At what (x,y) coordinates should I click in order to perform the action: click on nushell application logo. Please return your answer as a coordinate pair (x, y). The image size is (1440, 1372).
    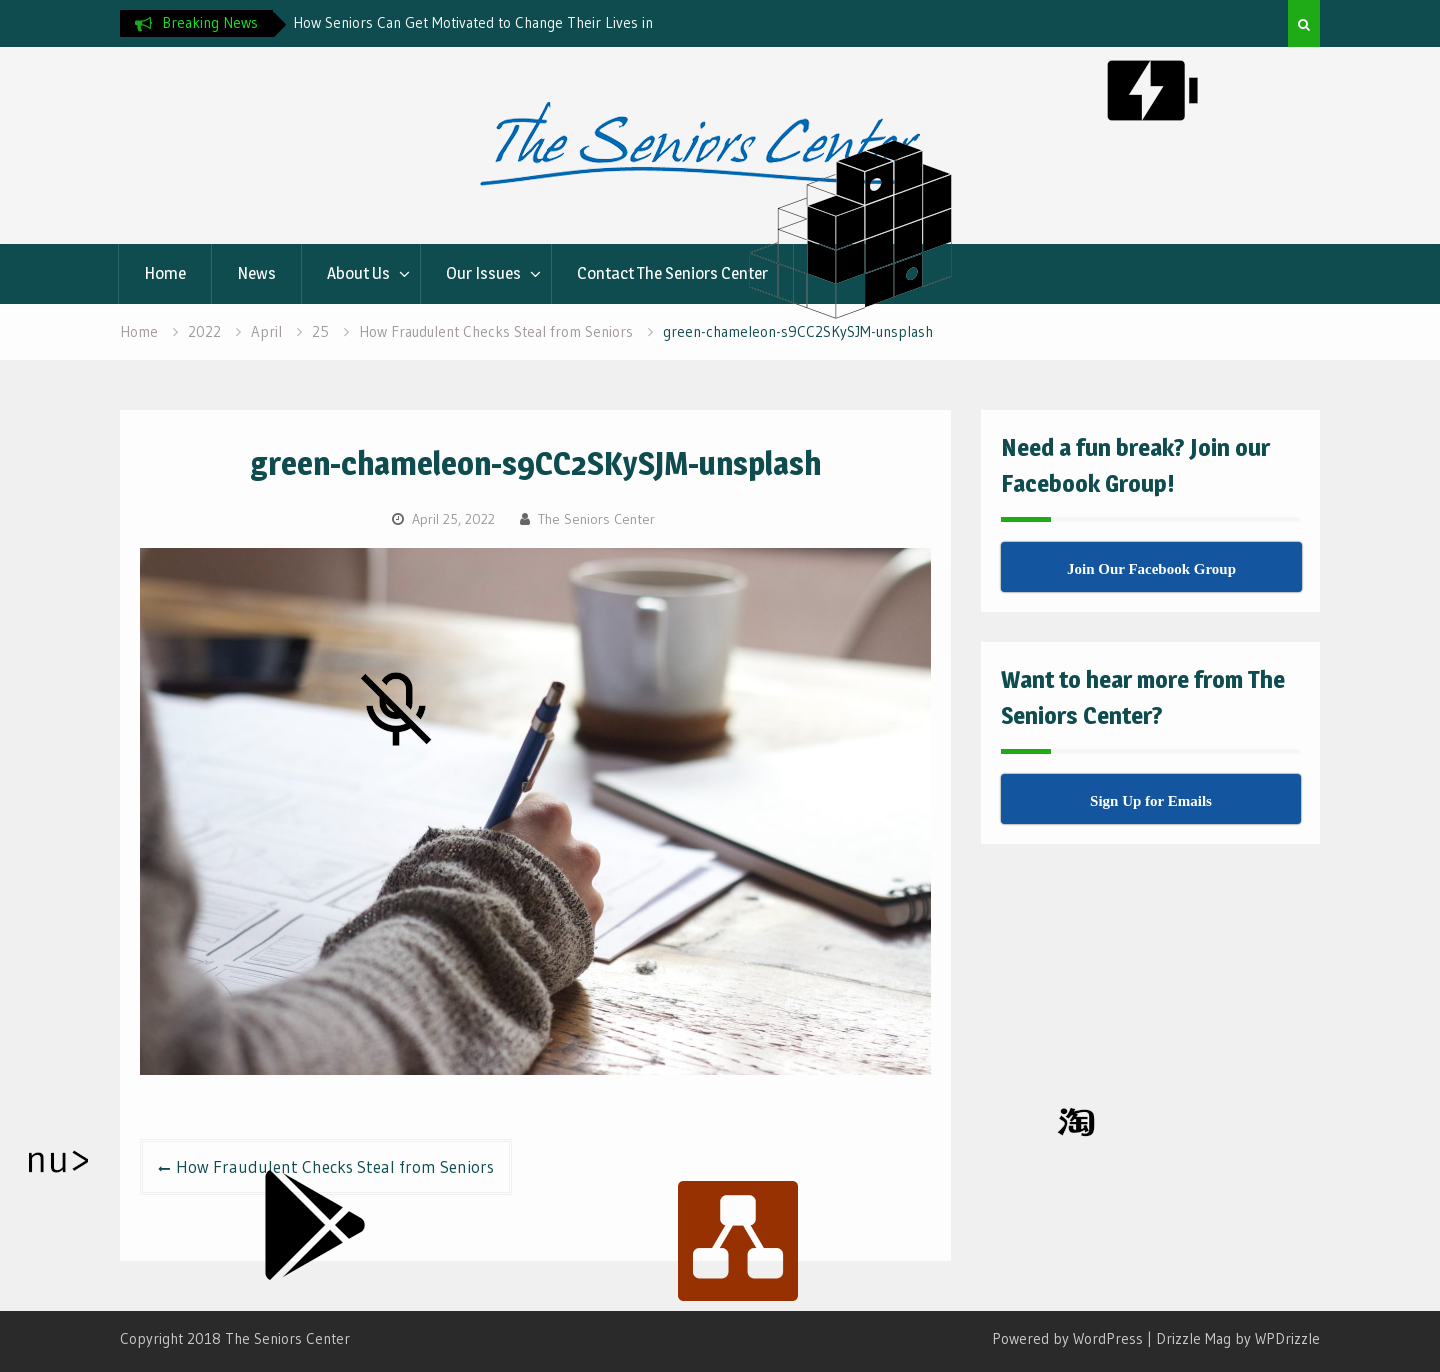
    Looking at the image, I should click on (58, 1161).